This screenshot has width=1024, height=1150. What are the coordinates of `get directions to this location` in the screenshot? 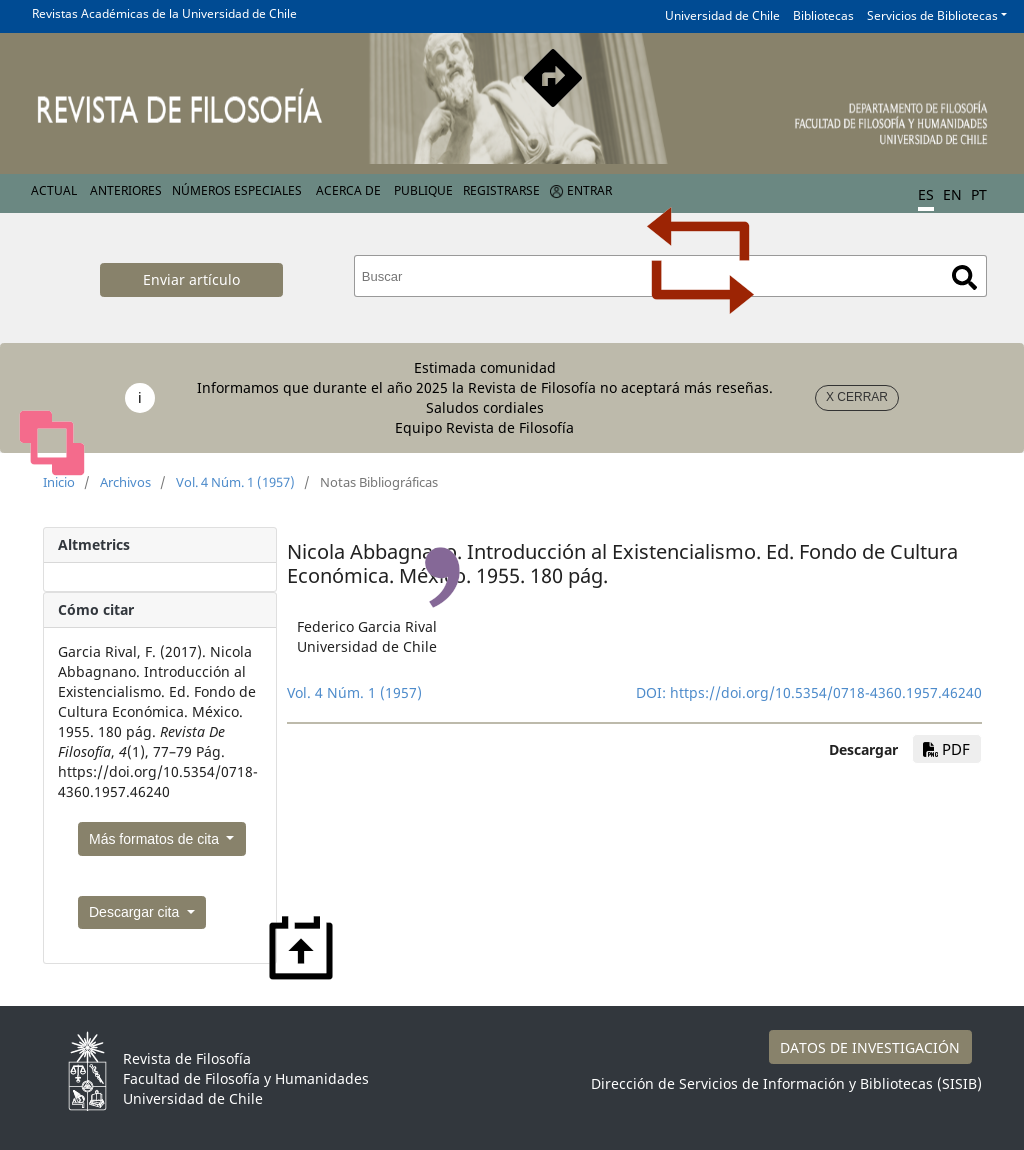 It's located at (553, 78).